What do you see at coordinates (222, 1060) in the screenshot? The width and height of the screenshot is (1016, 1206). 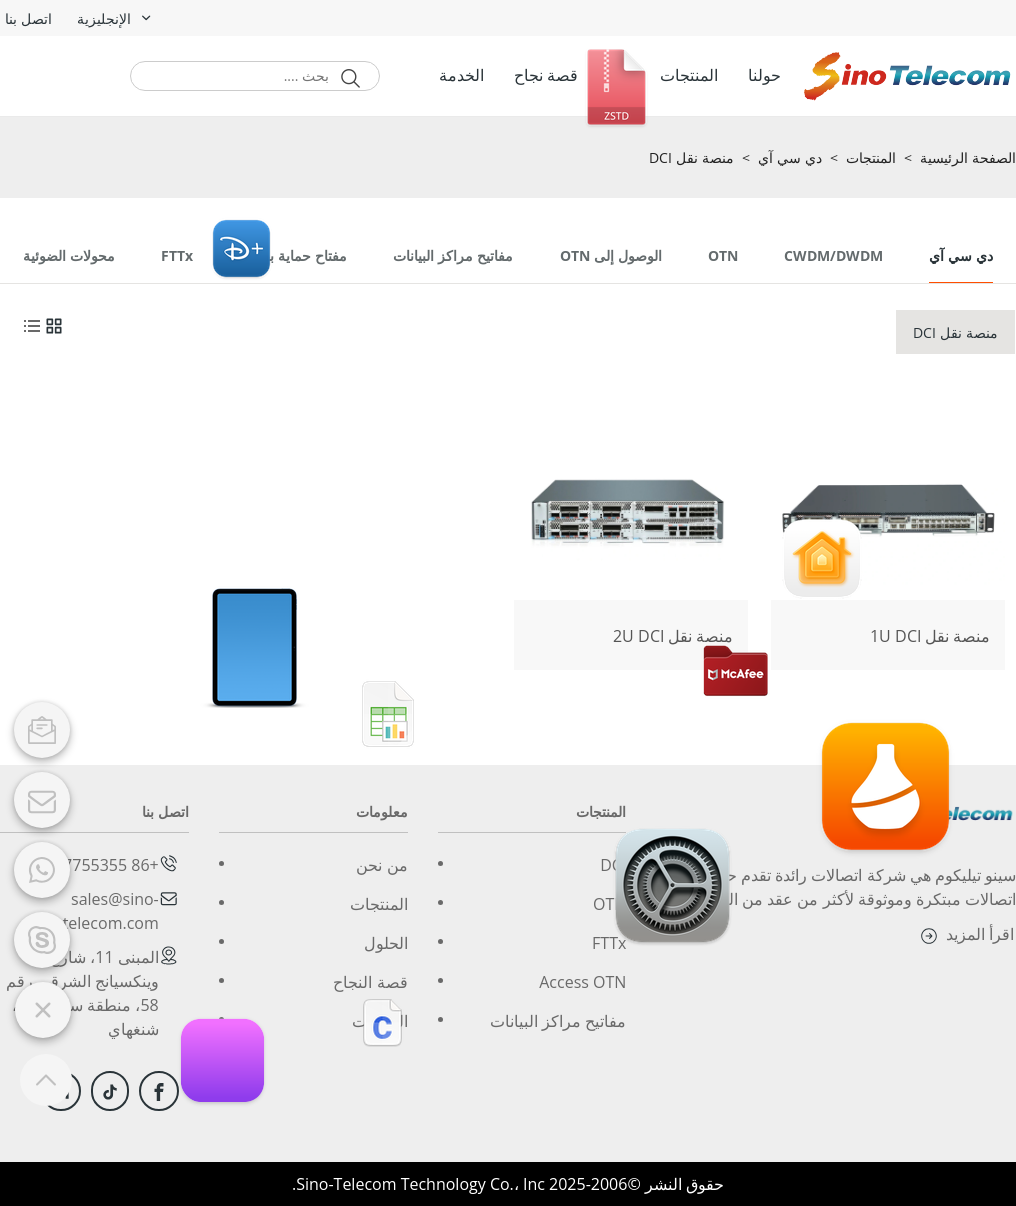 I see `placeholder template for a macOS app icon` at bounding box center [222, 1060].